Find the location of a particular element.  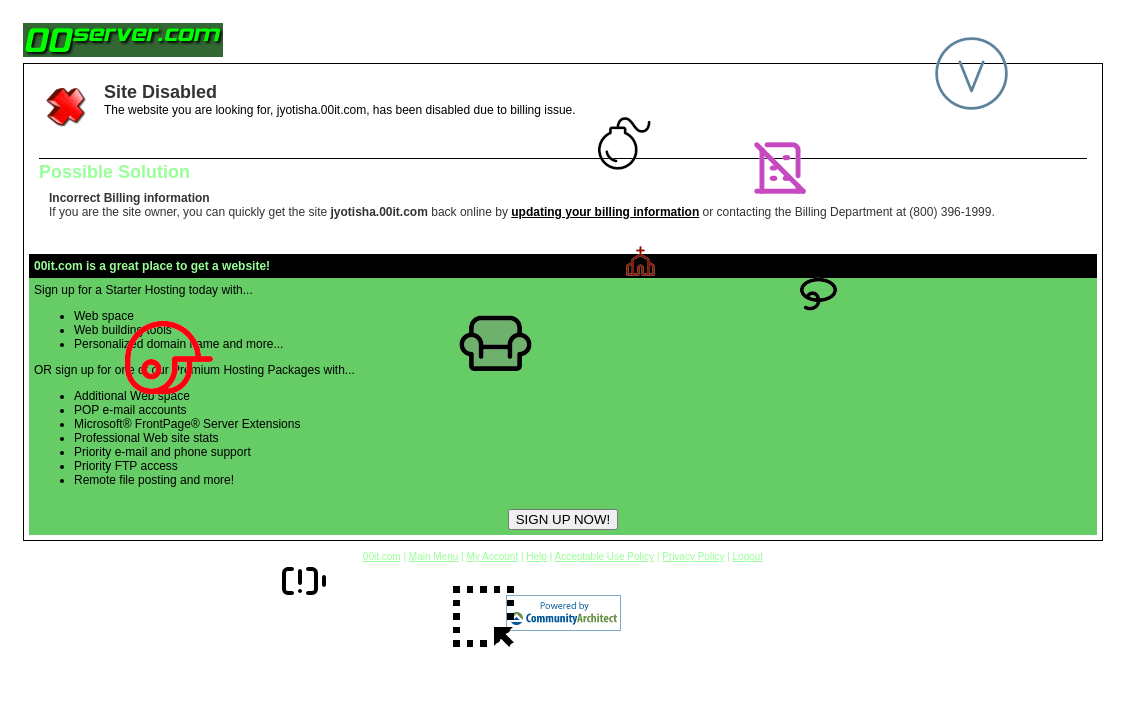

indicates items or options starting with the letter V is located at coordinates (971, 73).